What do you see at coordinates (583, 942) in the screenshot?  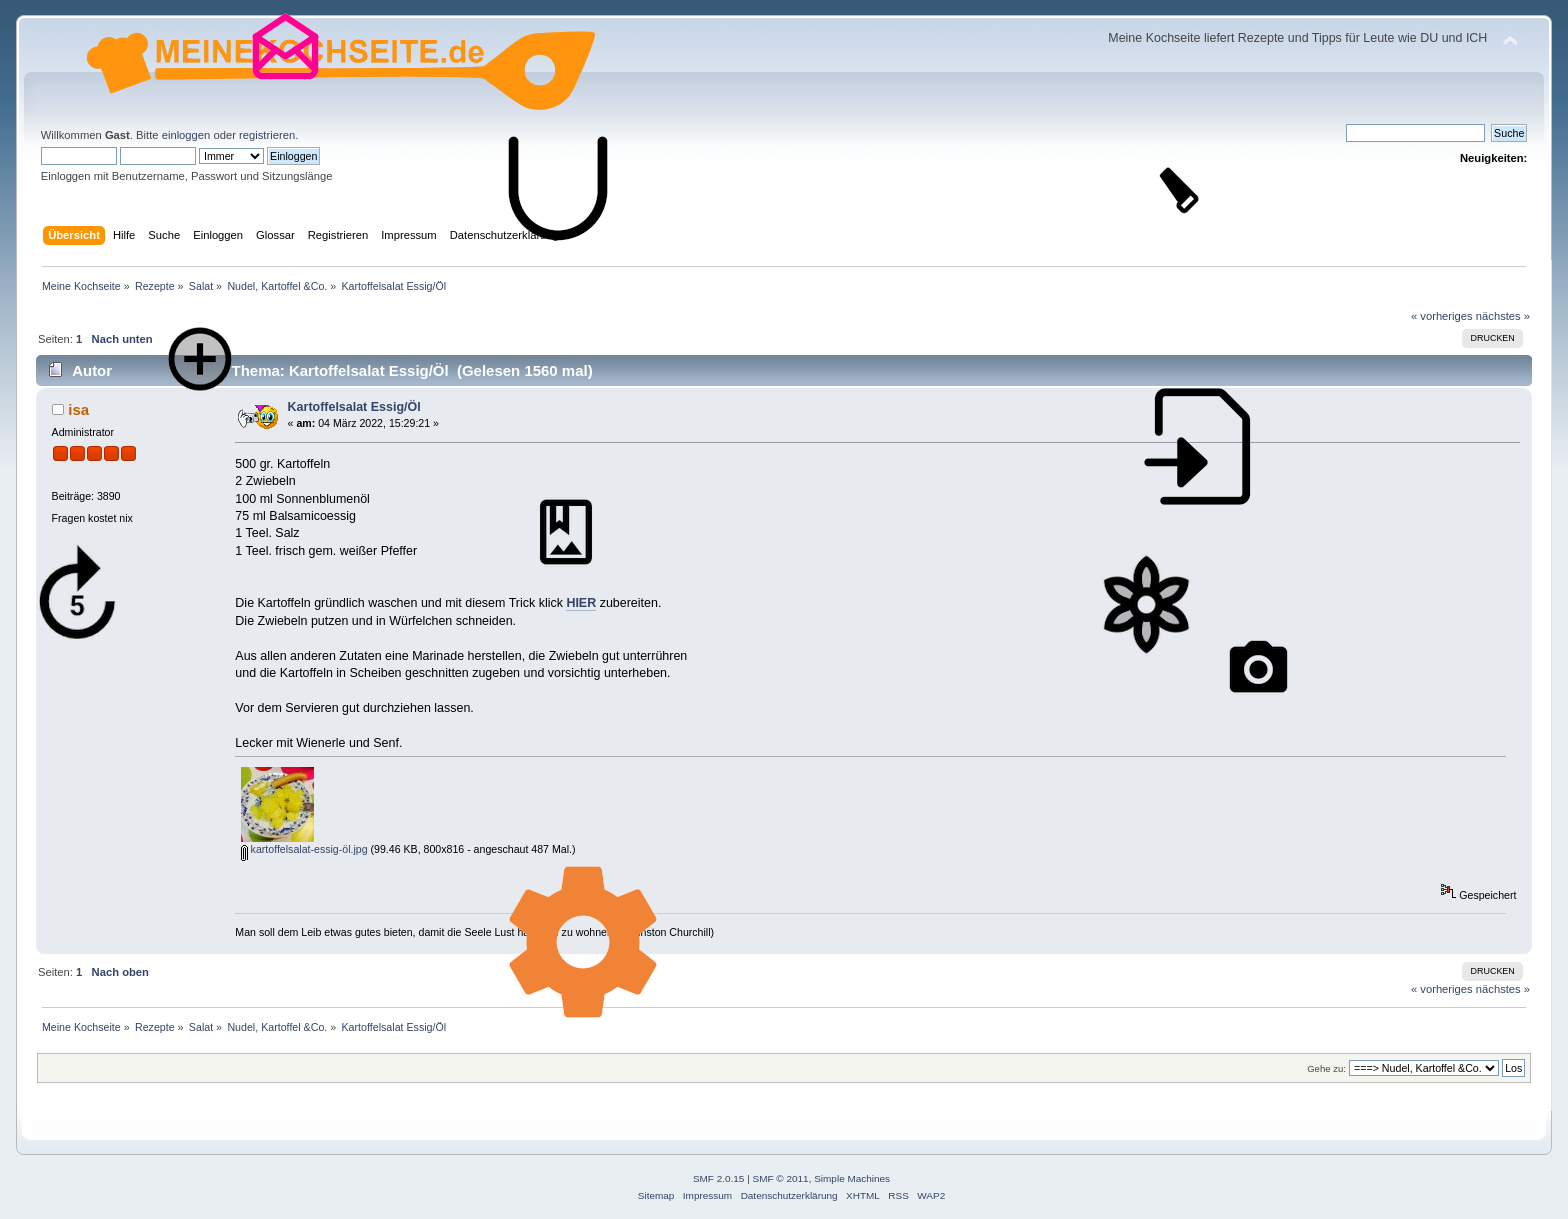 I see `open settings menu` at bounding box center [583, 942].